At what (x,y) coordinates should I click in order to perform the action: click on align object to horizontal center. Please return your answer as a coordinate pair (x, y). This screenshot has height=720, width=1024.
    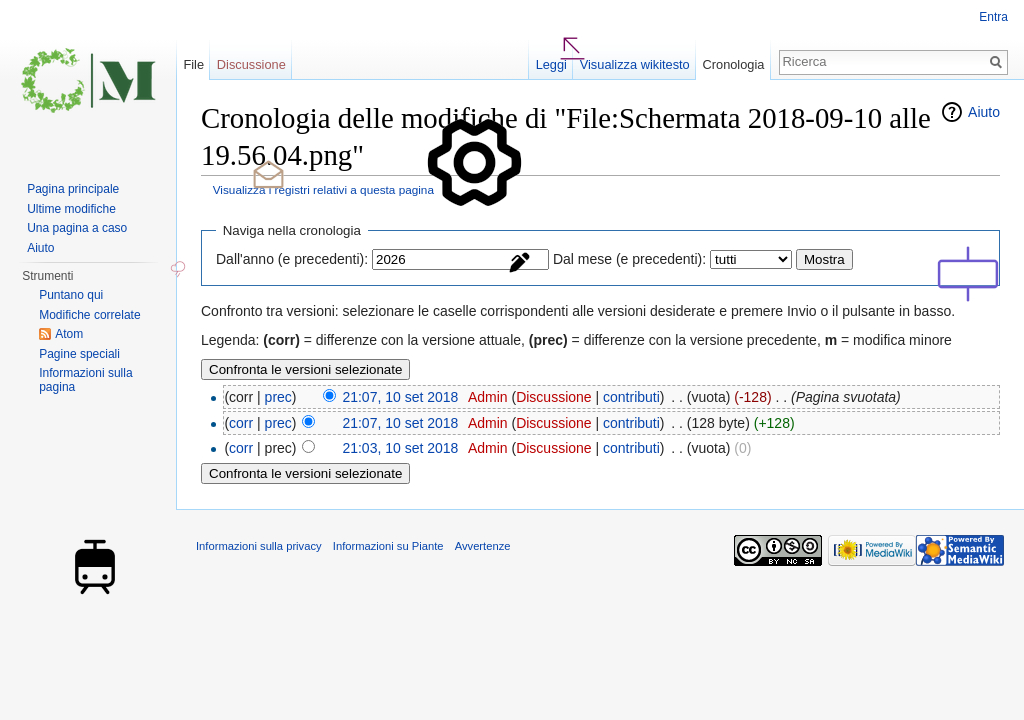
    Looking at the image, I should click on (968, 274).